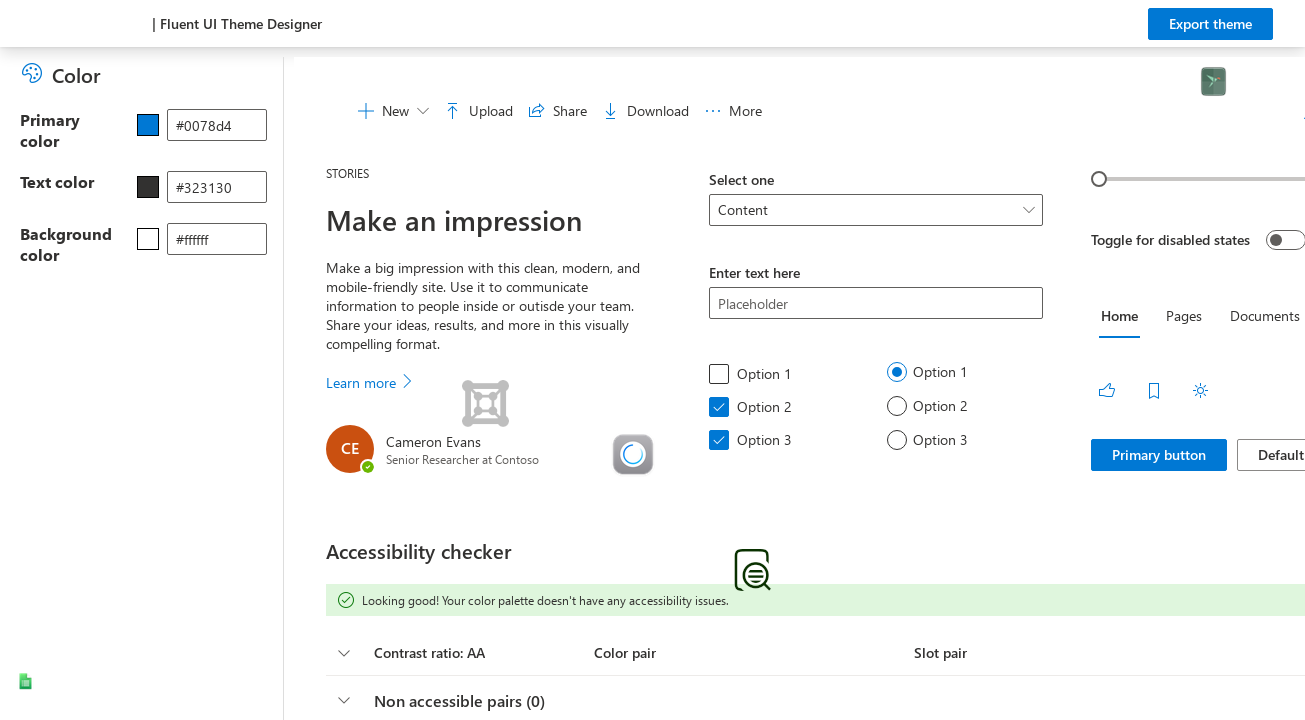  Describe the element at coordinates (485, 403) in the screenshot. I see `indicates a virtual machine or appliance file` at that location.